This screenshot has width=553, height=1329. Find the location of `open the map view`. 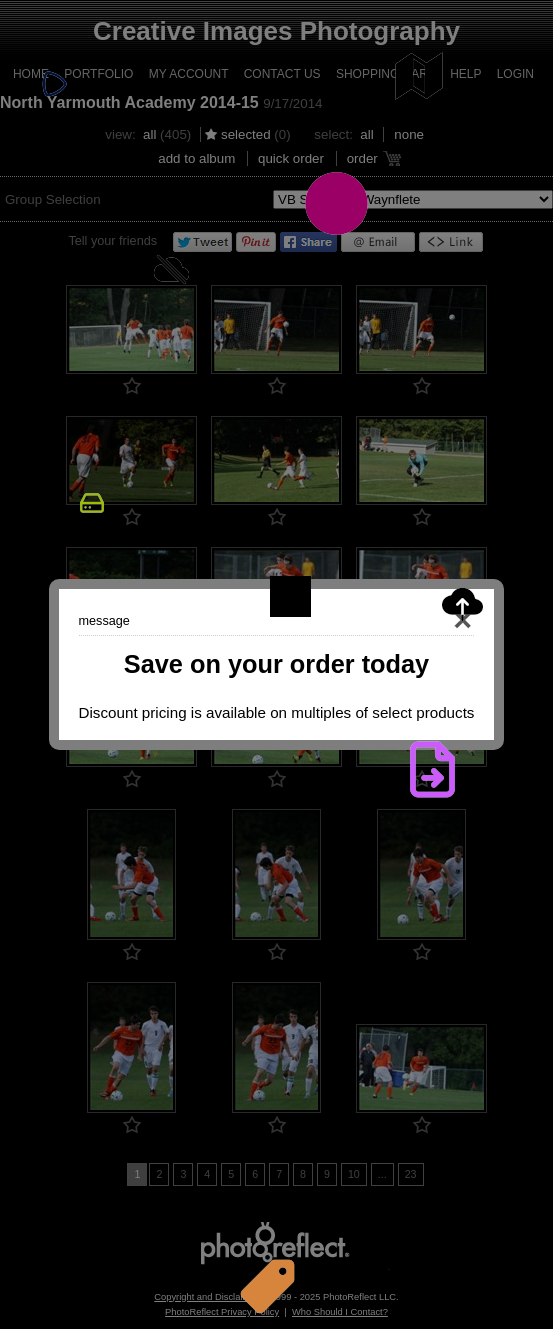

open the map view is located at coordinates (419, 76).